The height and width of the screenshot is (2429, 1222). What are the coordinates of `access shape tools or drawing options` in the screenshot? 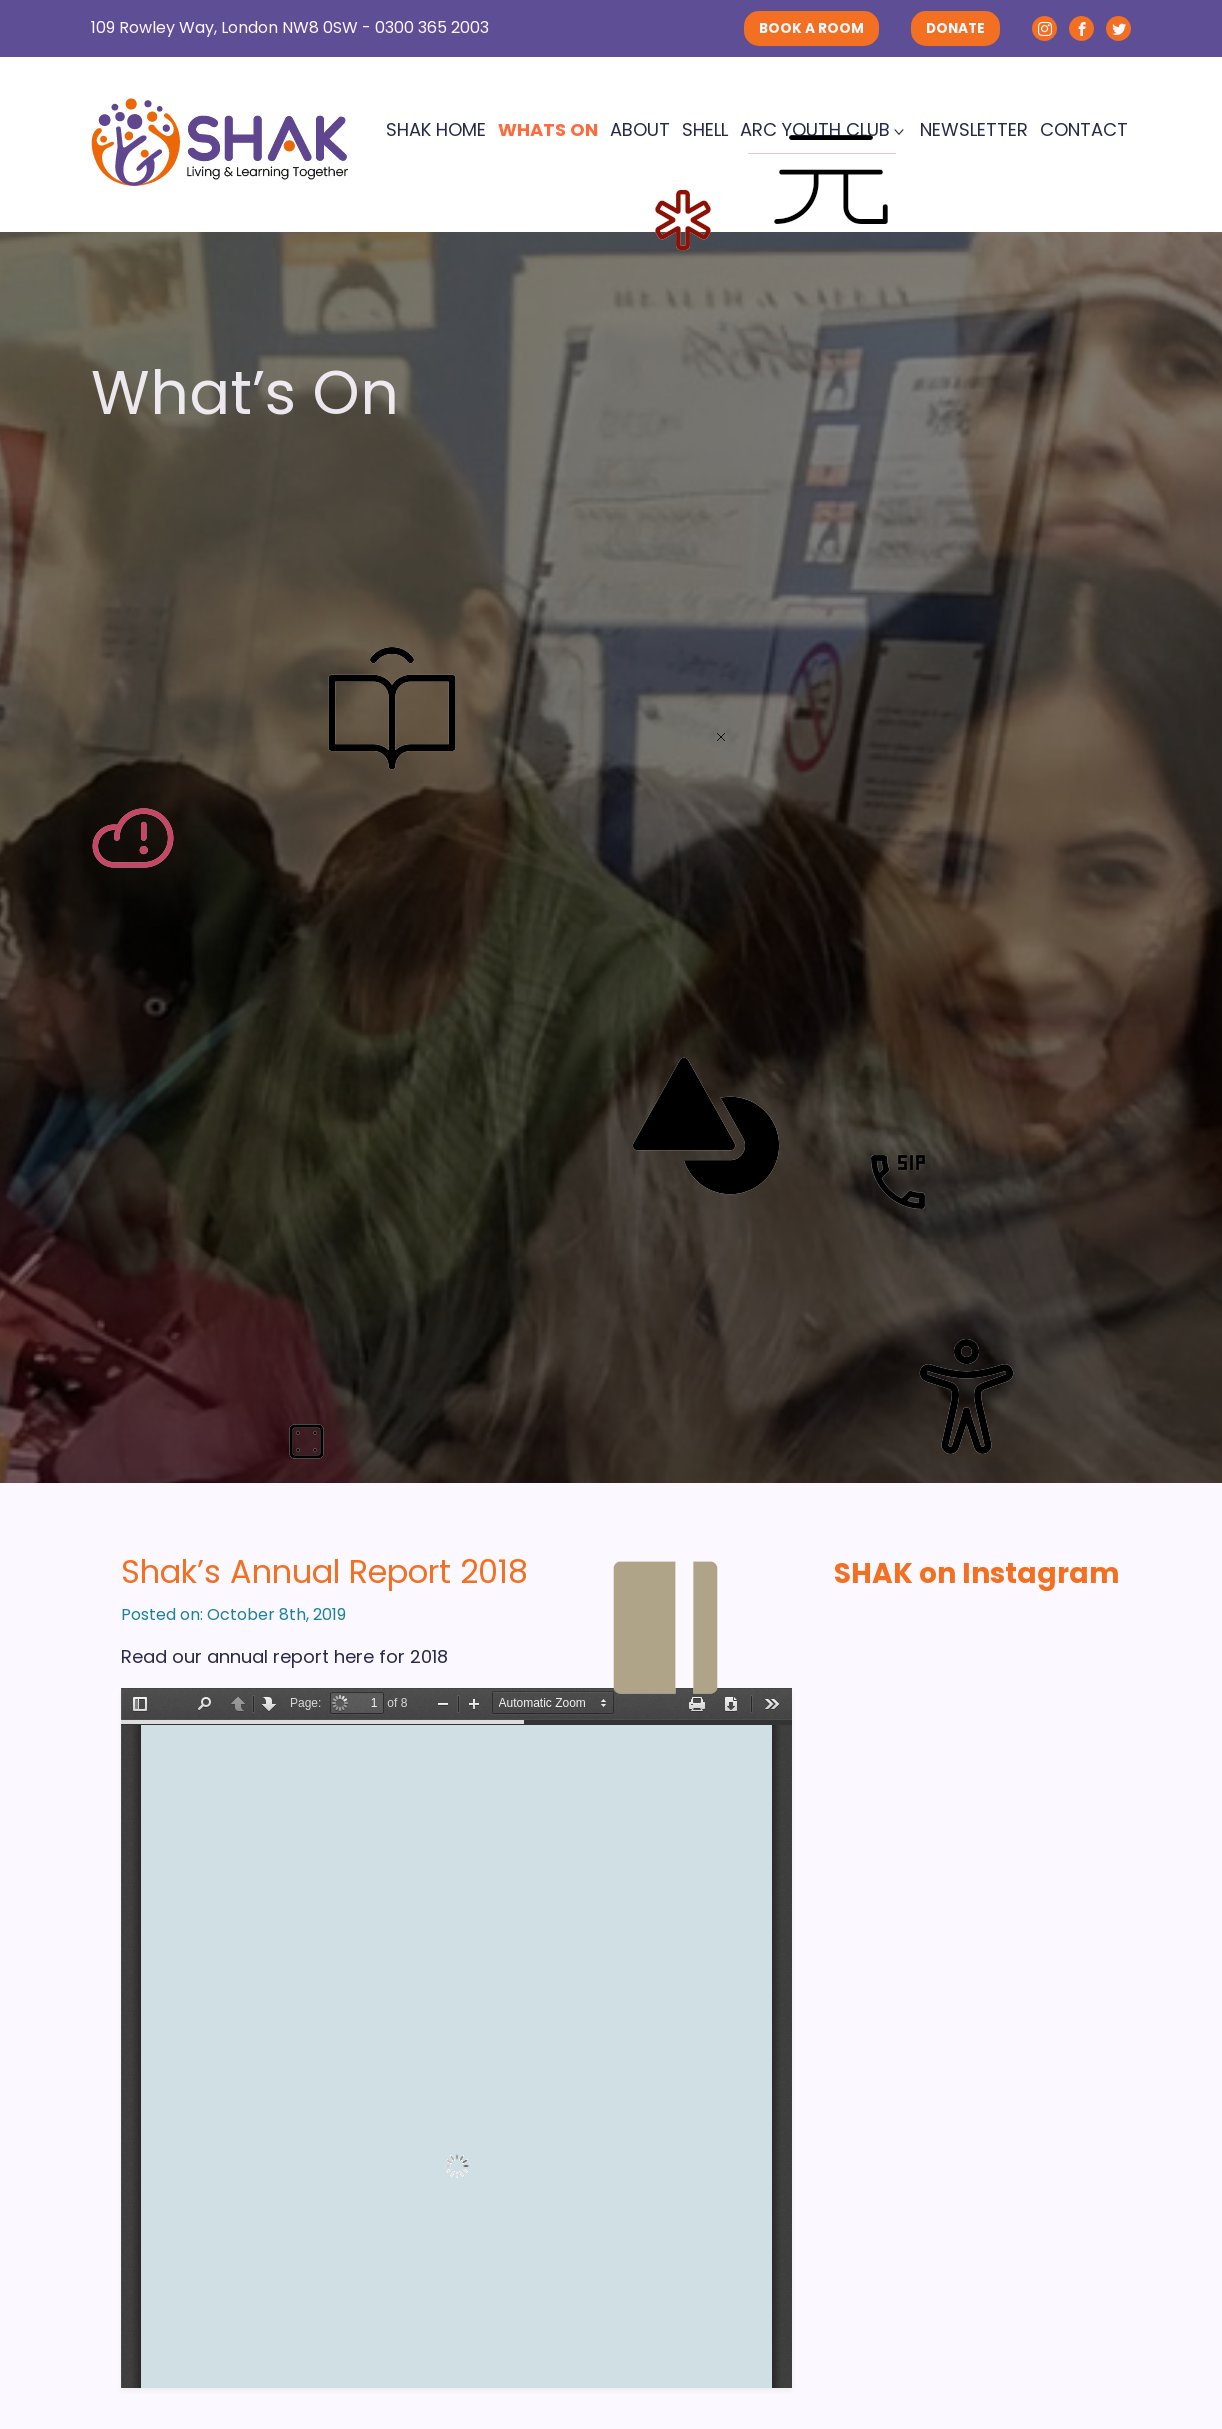 It's located at (706, 1126).